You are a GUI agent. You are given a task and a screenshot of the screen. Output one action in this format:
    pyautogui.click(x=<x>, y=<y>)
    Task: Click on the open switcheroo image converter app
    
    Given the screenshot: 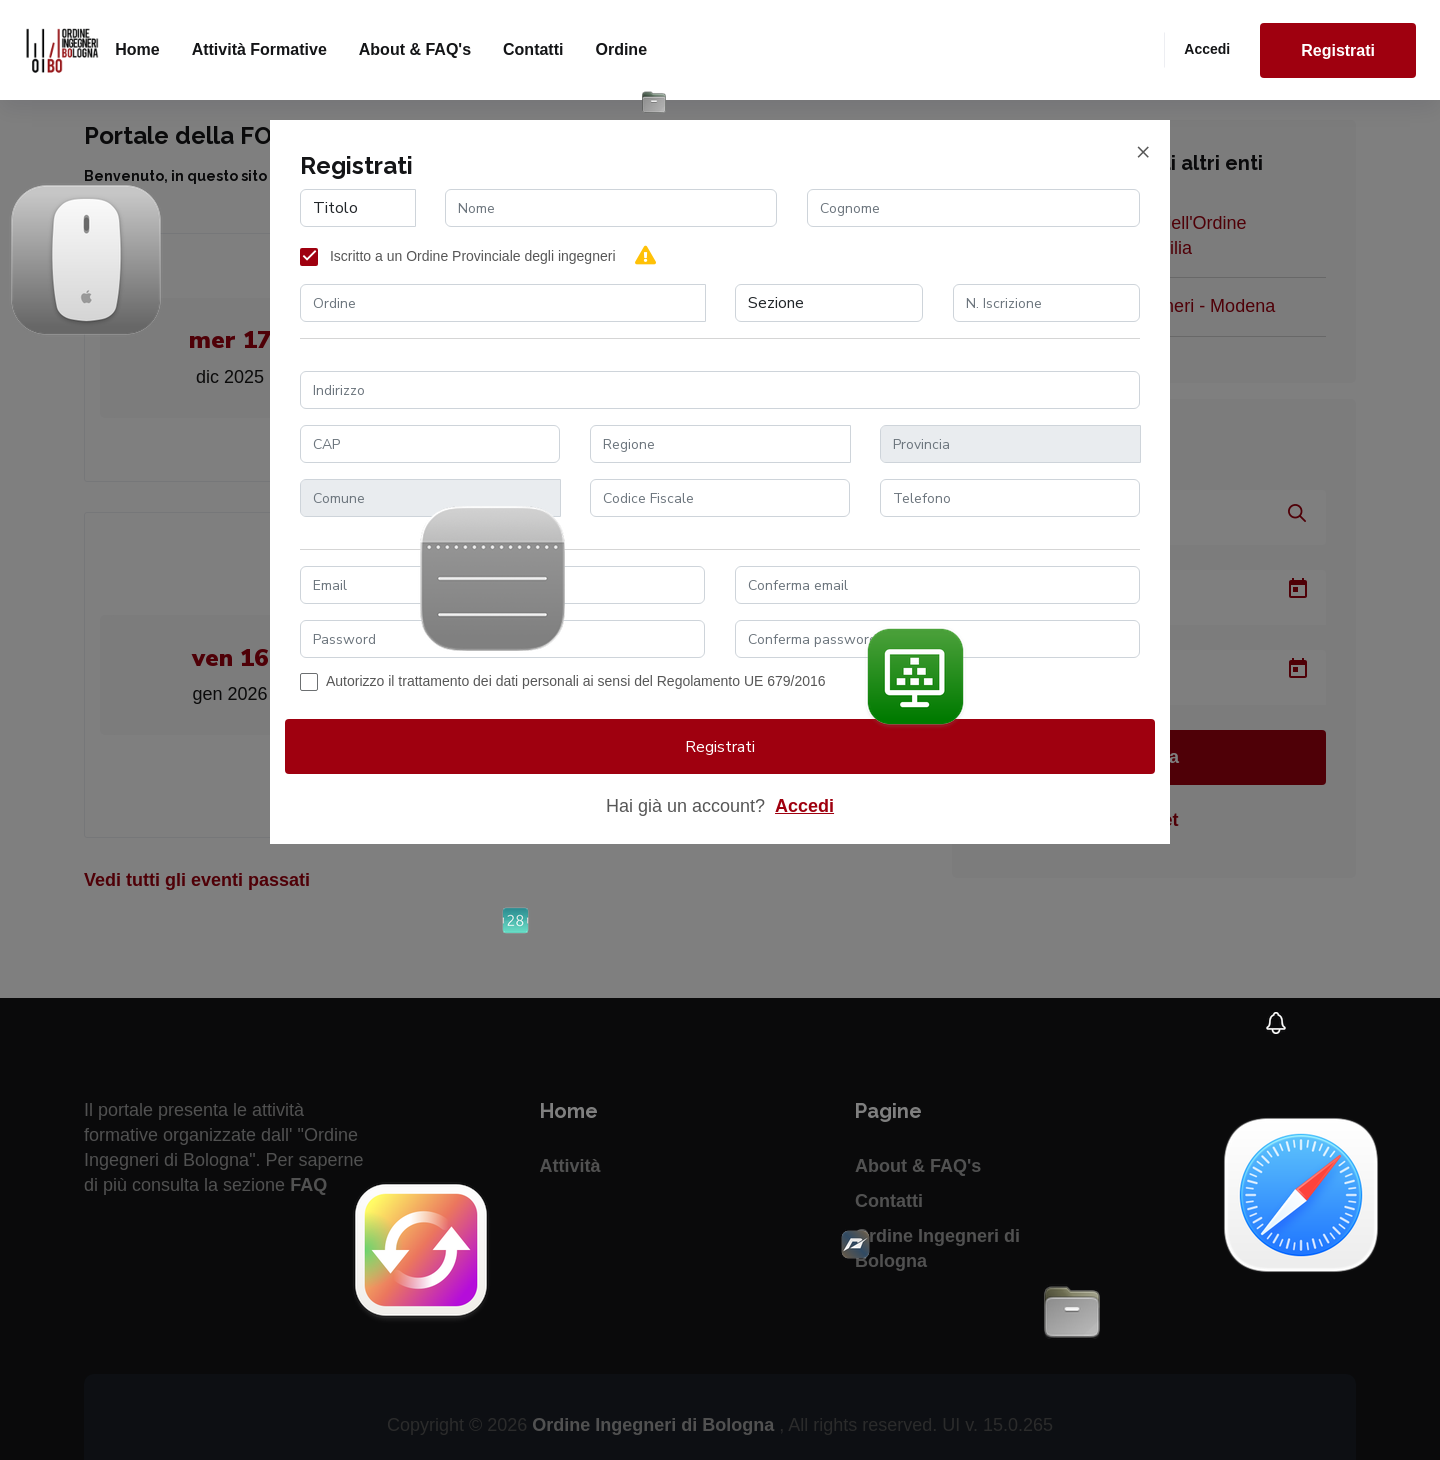 What is the action you would take?
    pyautogui.click(x=421, y=1250)
    